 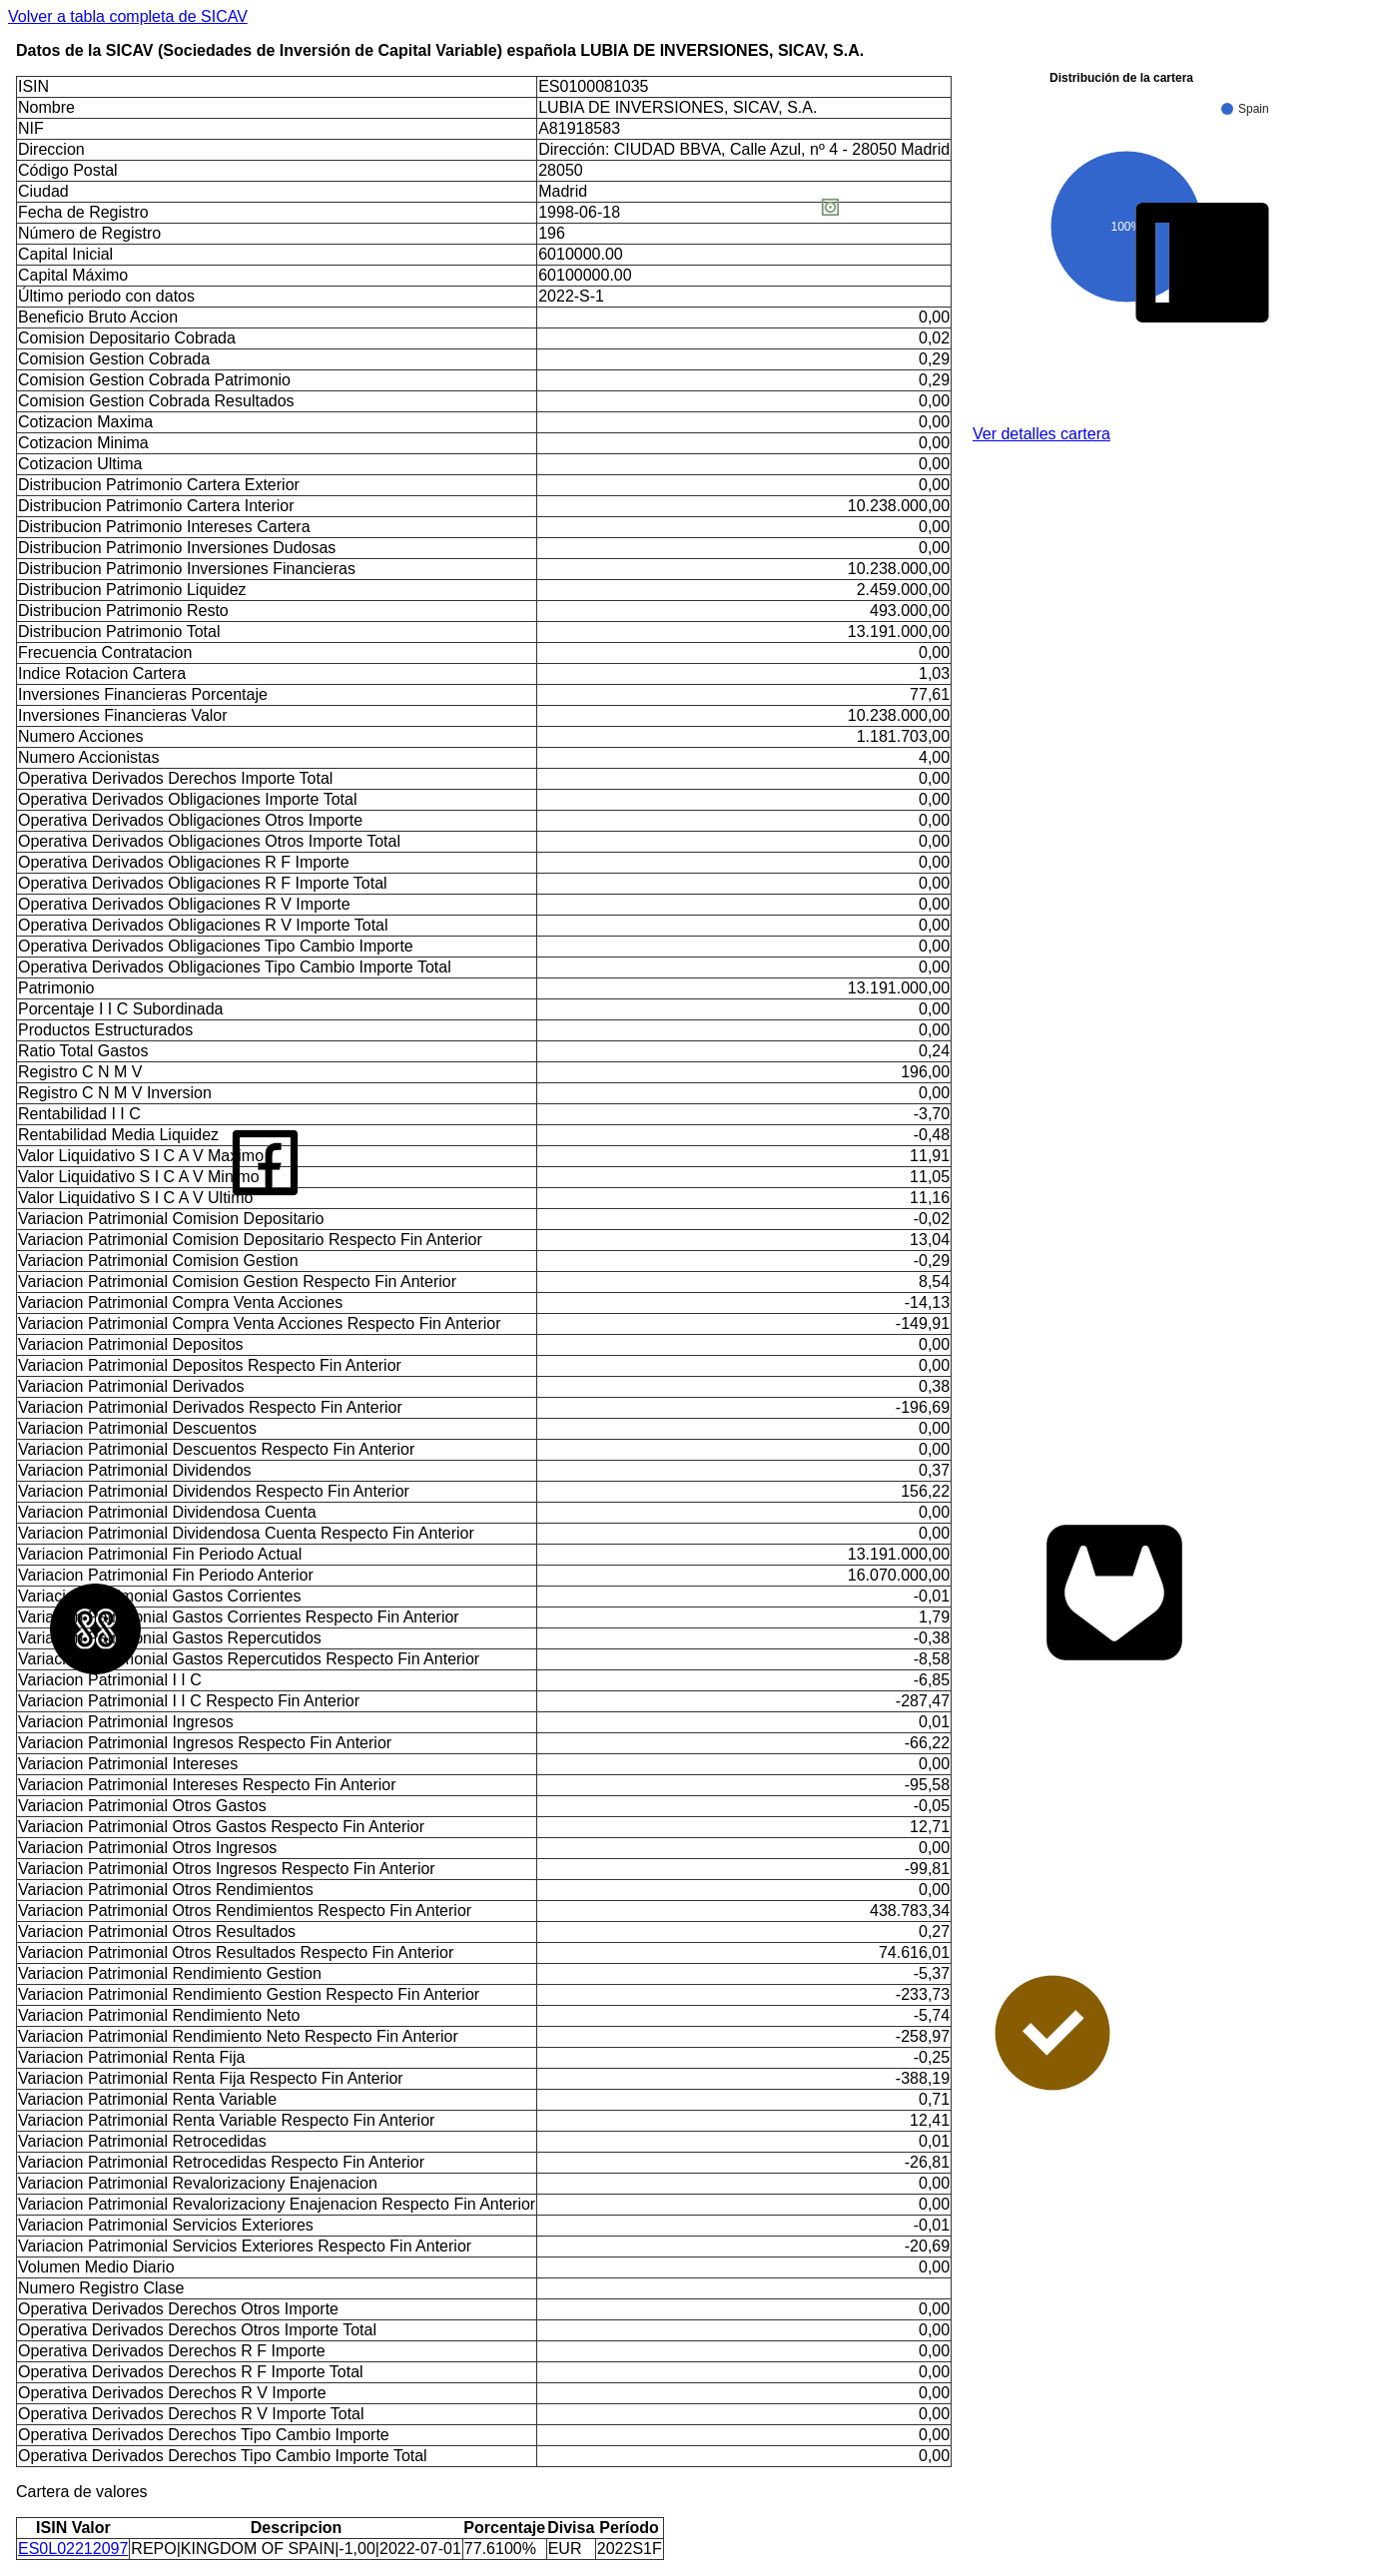 I want to click on adjust speaker or audio output settings, so click(x=830, y=207).